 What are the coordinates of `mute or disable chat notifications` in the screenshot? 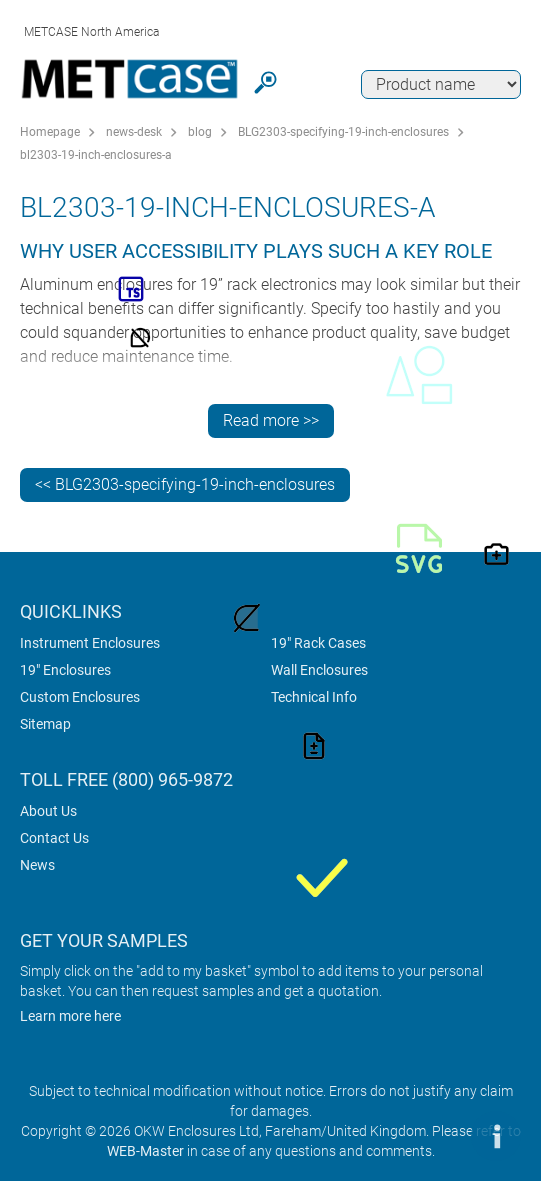 It's located at (140, 338).